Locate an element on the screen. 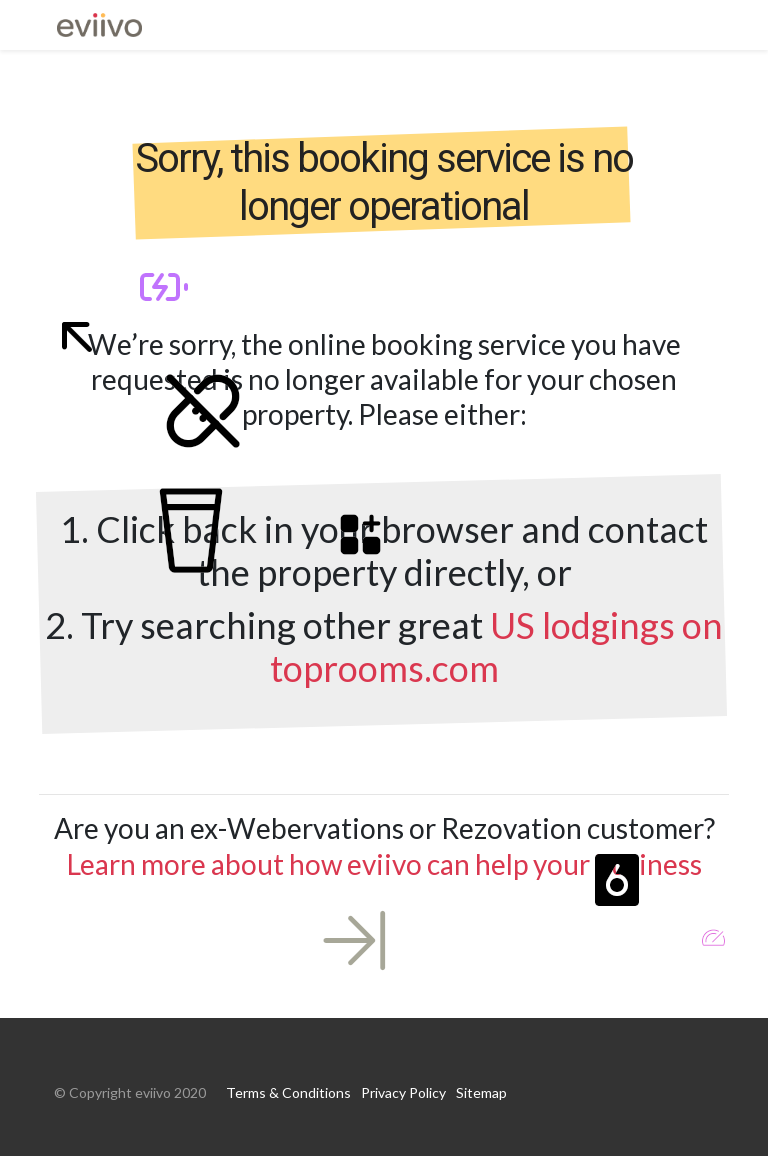  remove or disable bandage/healing indicator is located at coordinates (203, 411).